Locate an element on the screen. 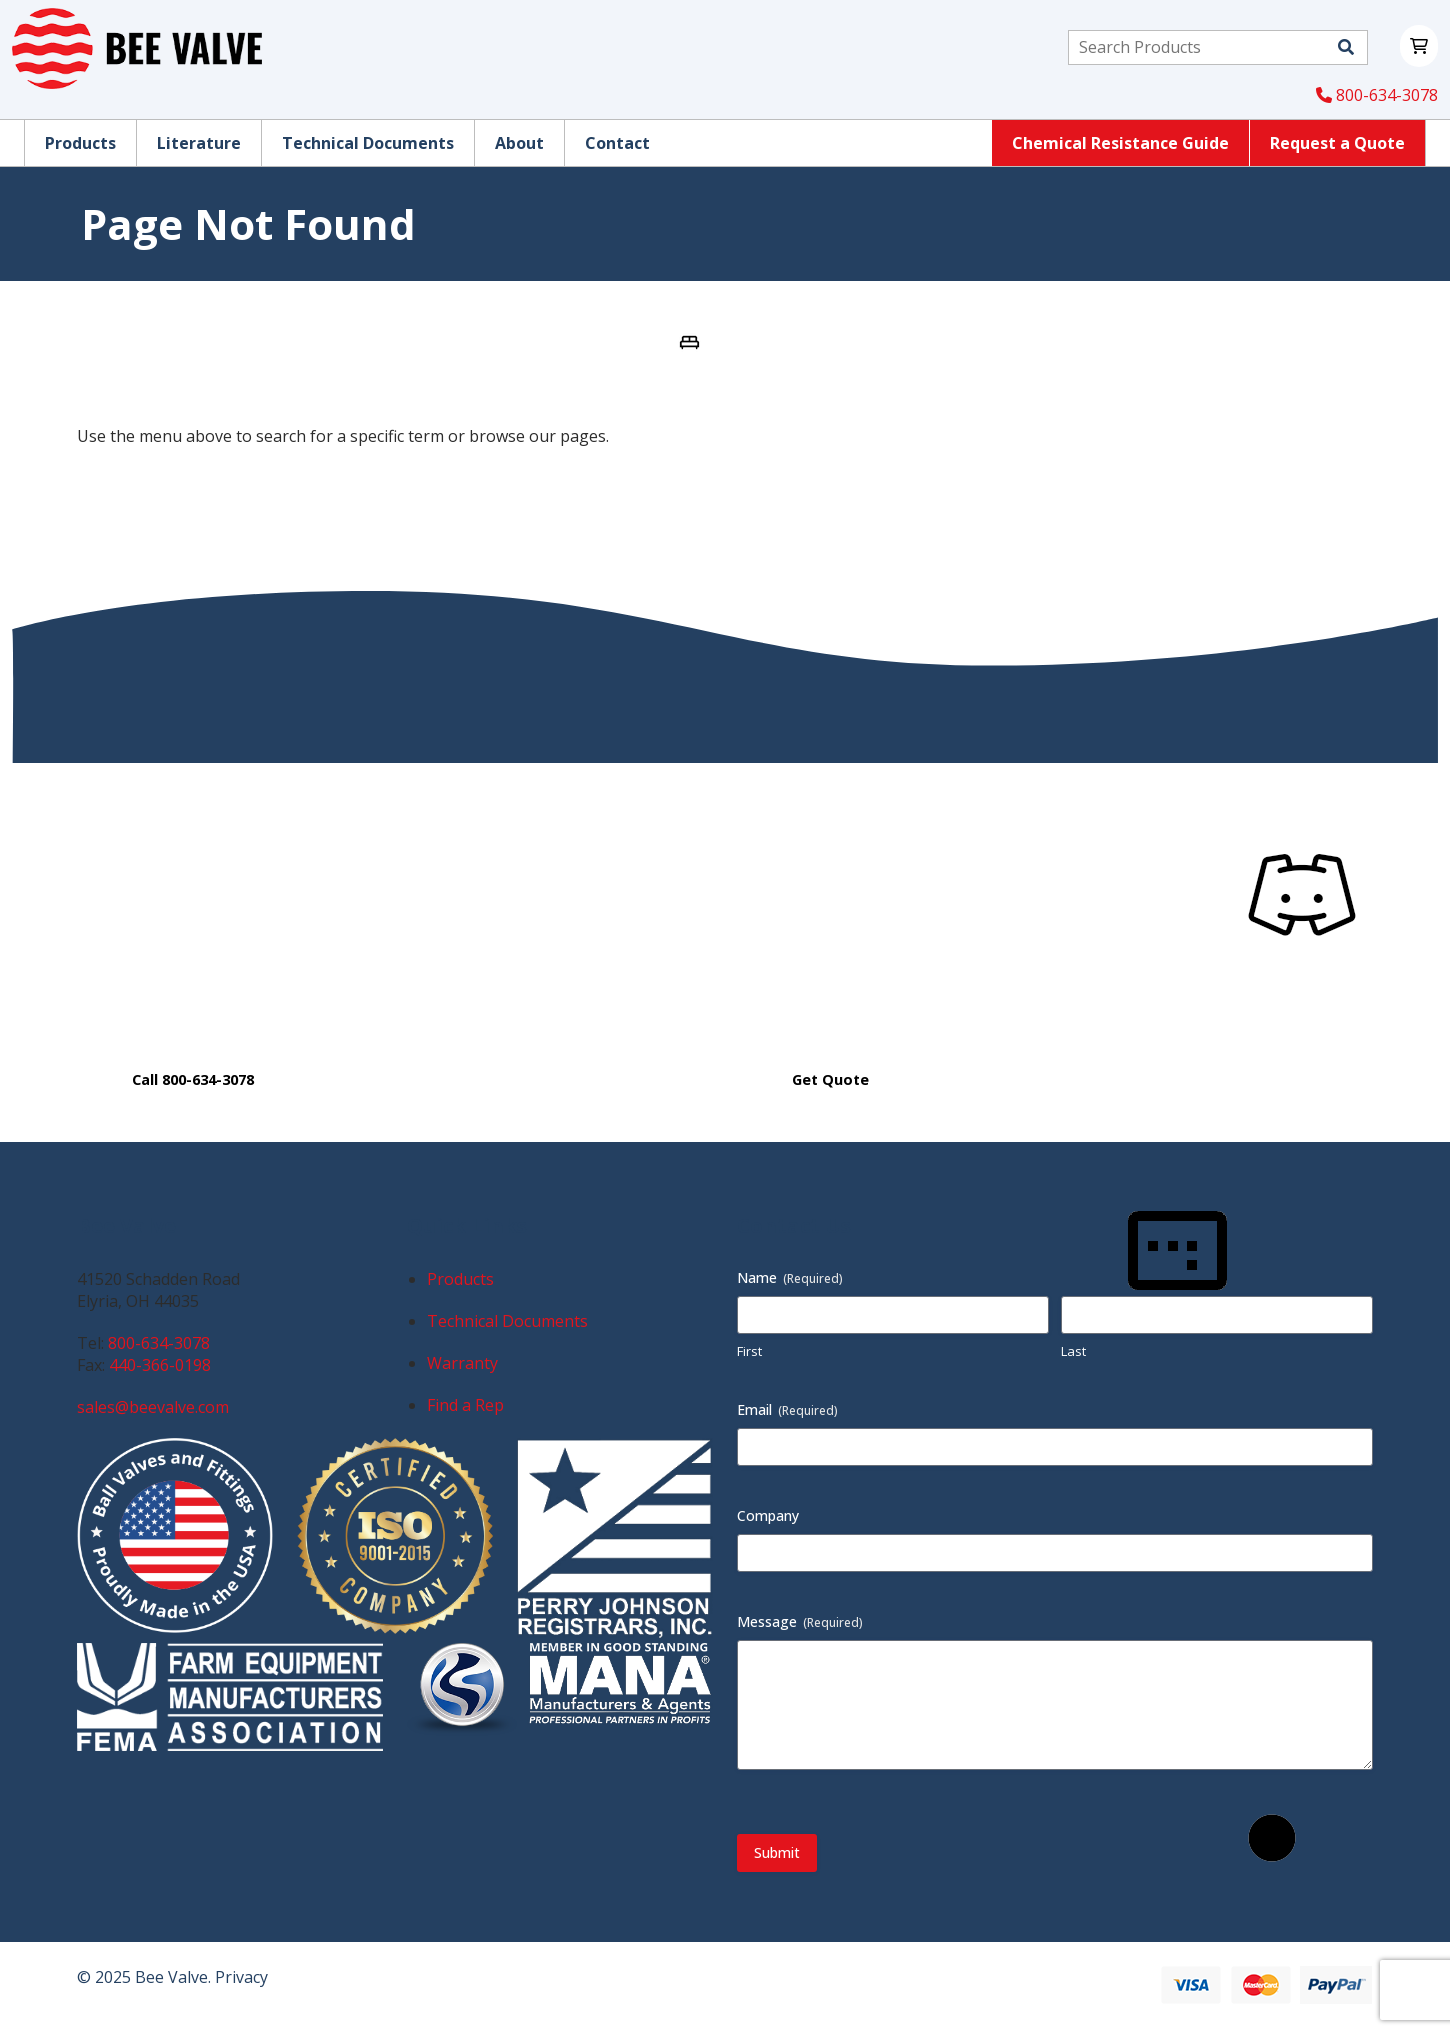  adjust image aspect ratio settings is located at coordinates (1177, 1250).